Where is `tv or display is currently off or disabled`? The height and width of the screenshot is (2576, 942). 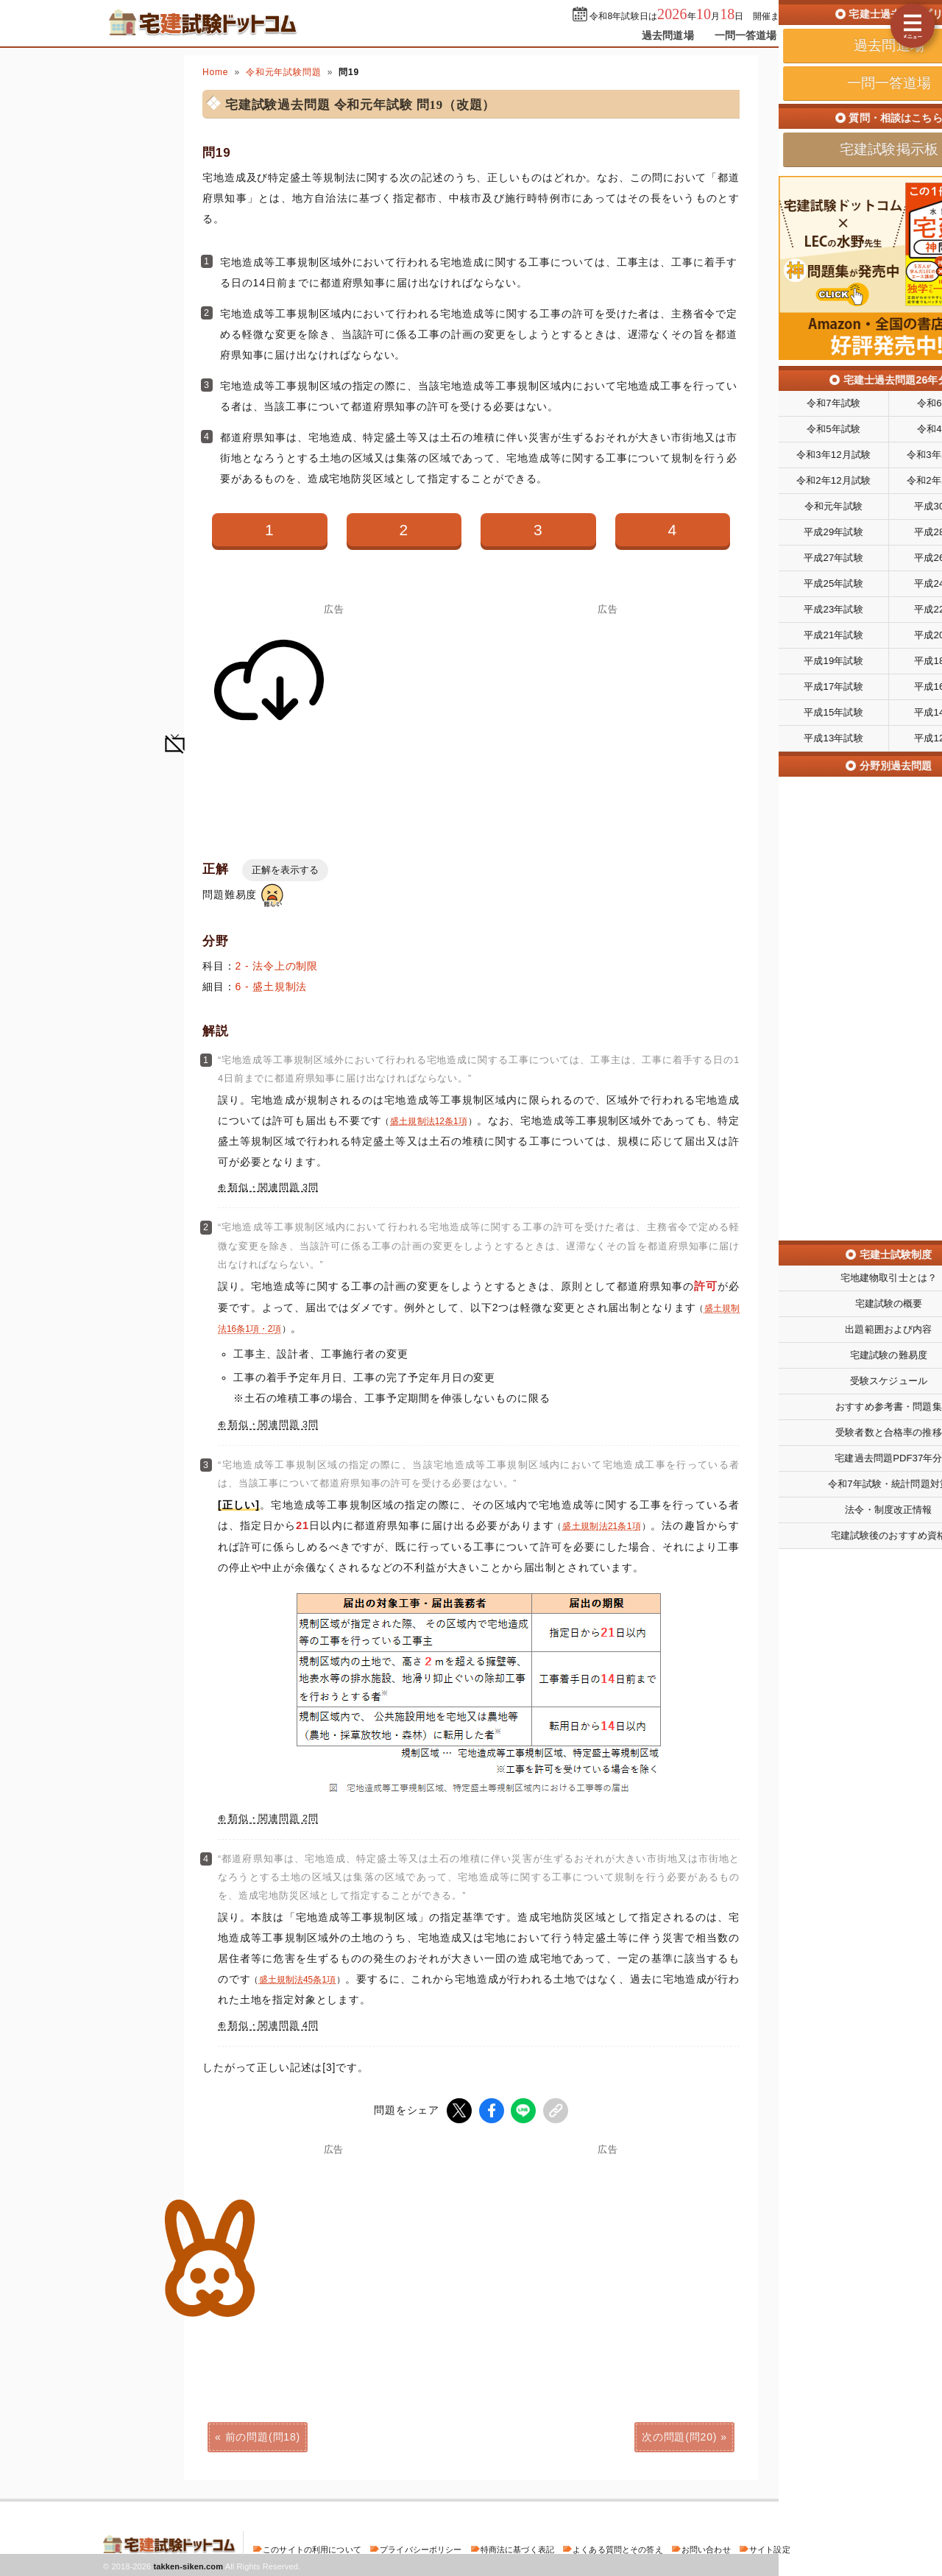
tv or display is currently off or disabled is located at coordinates (174, 744).